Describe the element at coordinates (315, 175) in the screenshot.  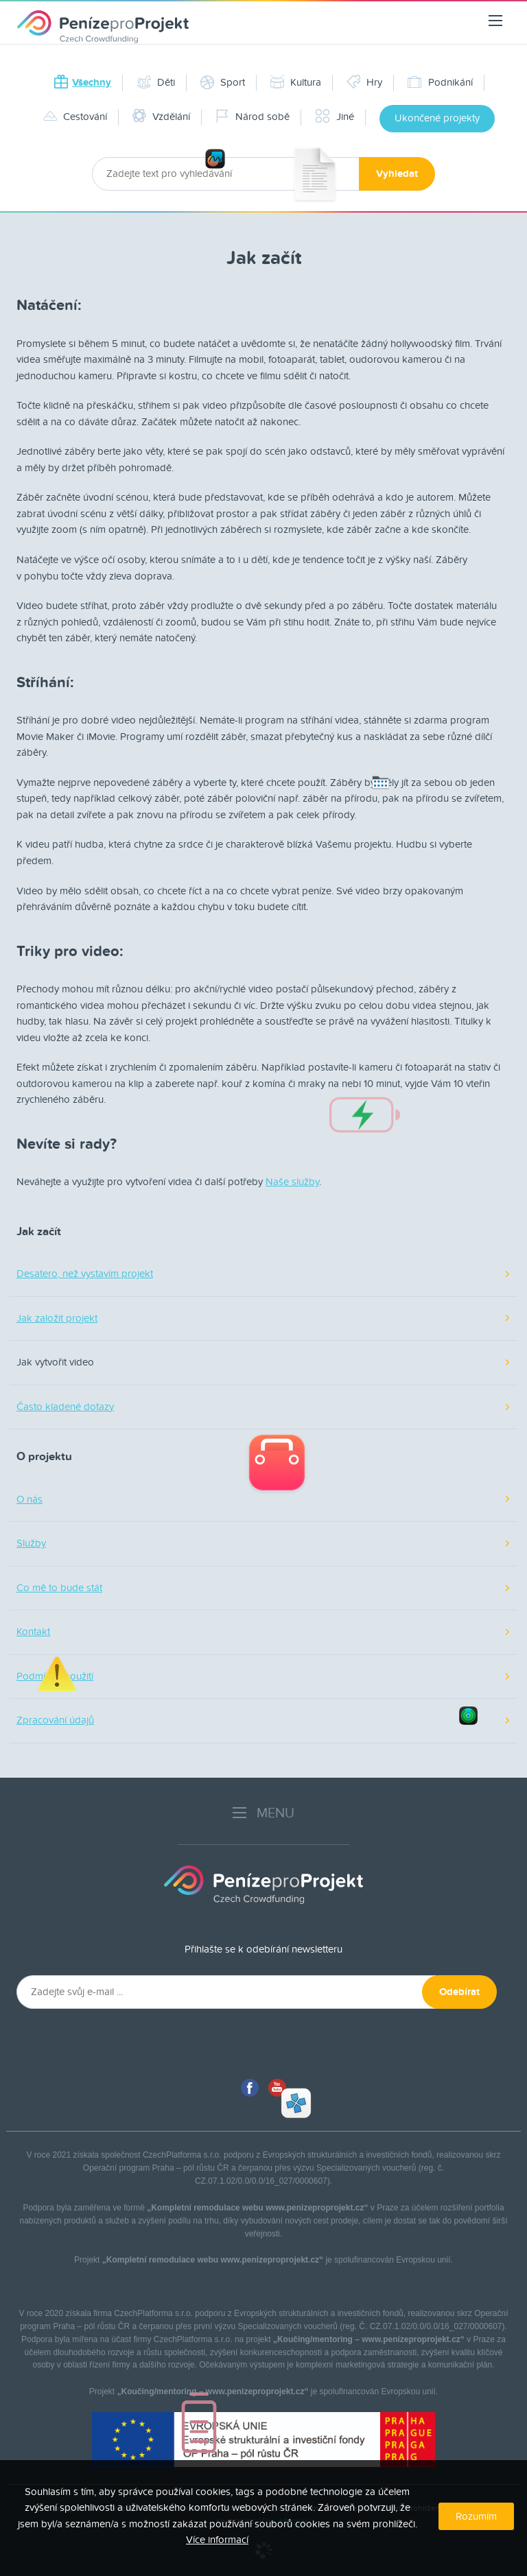
I see `a text document file preview` at that location.